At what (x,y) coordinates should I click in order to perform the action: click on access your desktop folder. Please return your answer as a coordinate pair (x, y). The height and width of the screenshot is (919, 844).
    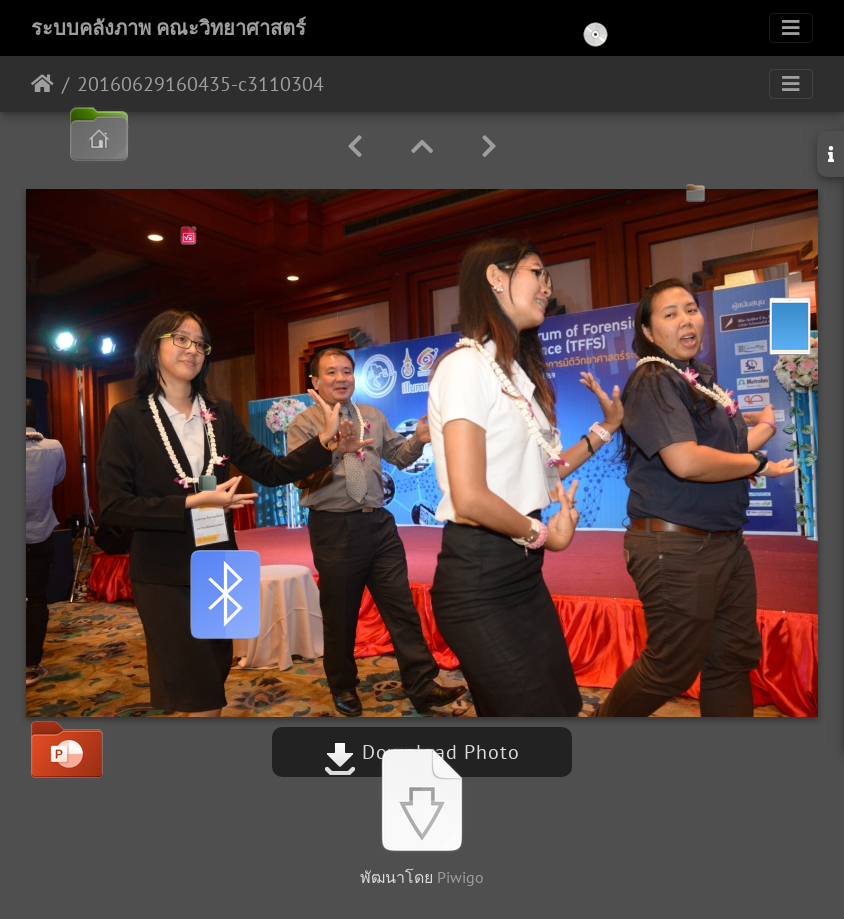
    Looking at the image, I should click on (207, 482).